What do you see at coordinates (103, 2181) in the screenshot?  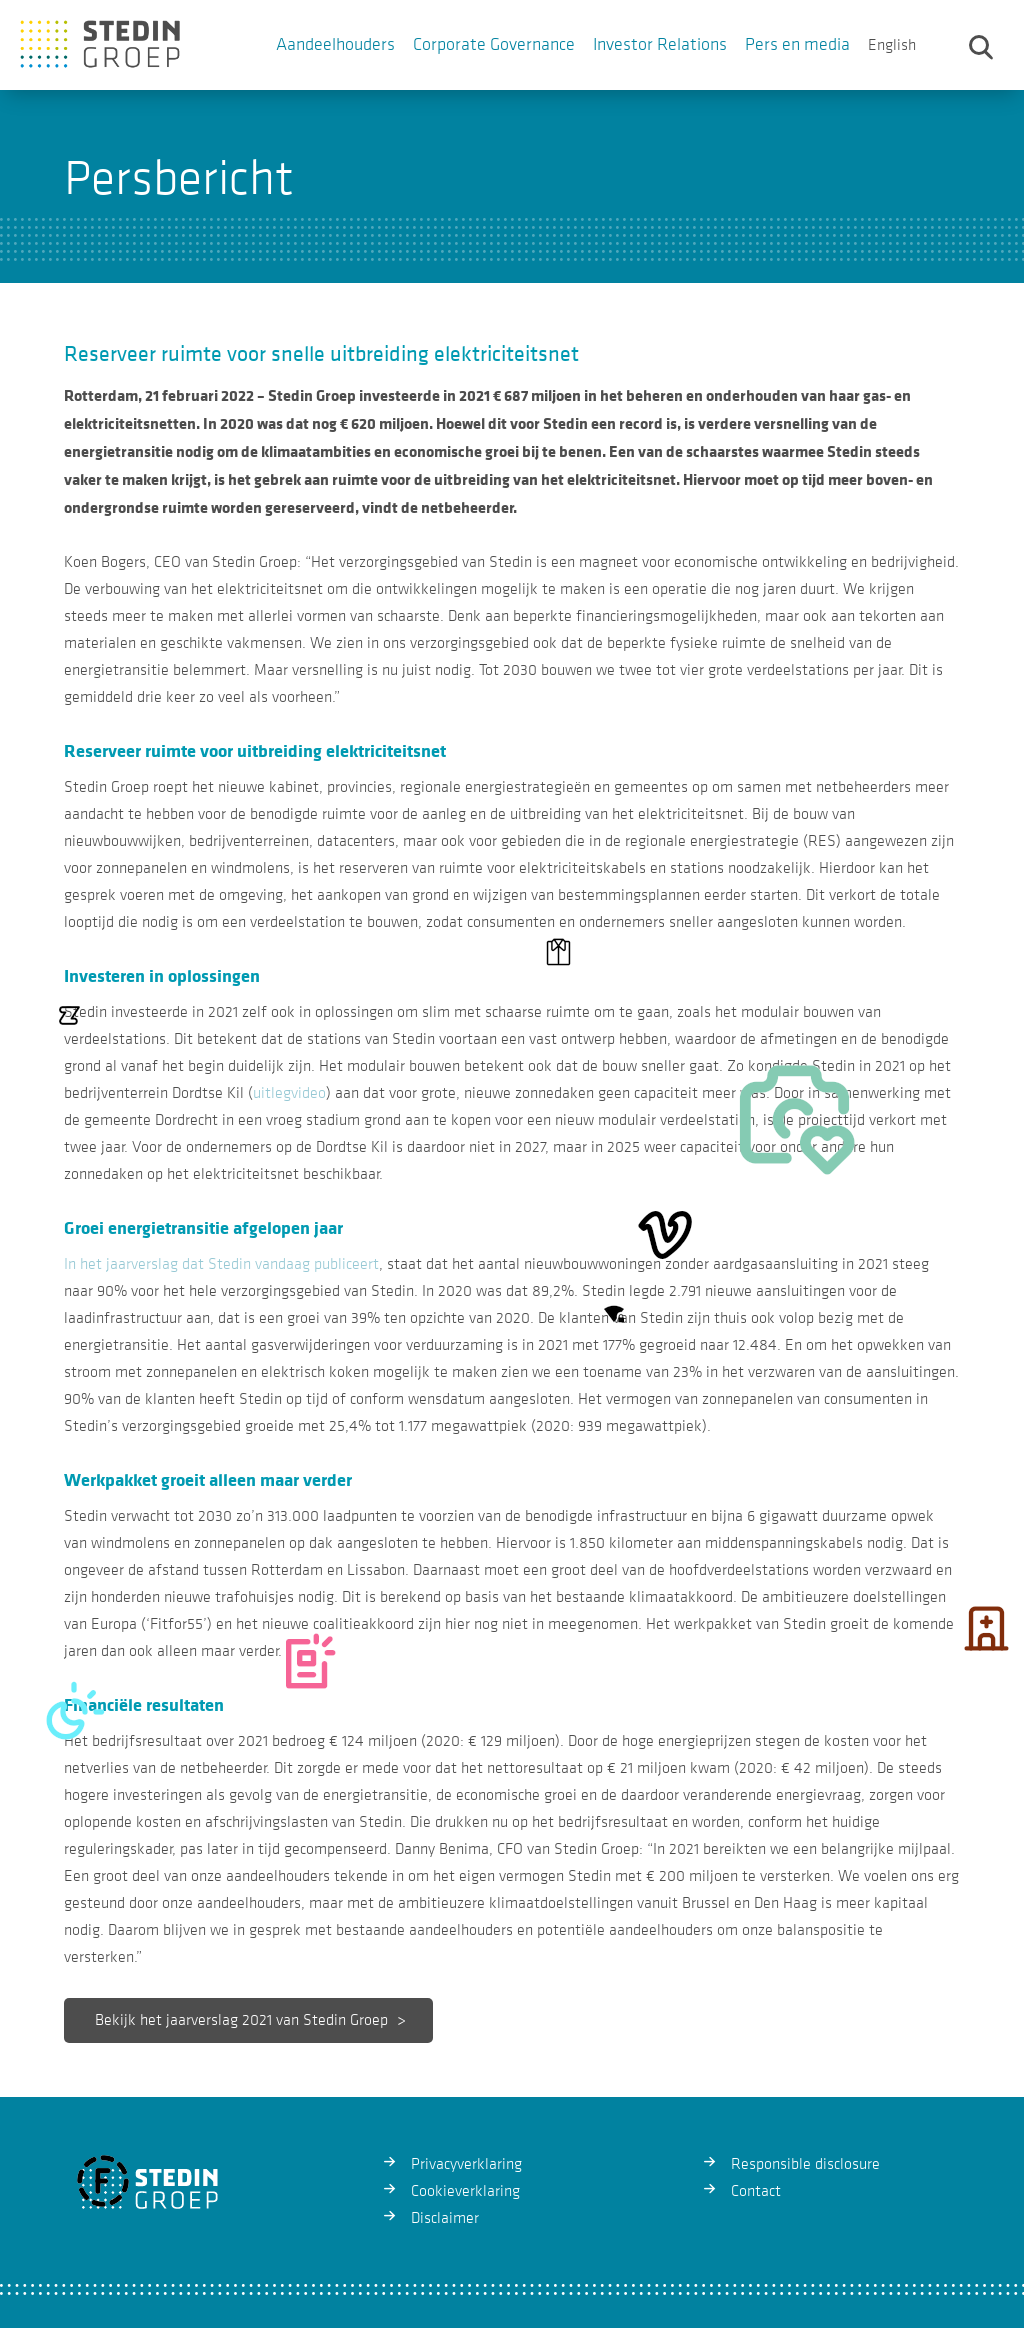 I see `indicates a draft or pending status` at bounding box center [103, 2181].